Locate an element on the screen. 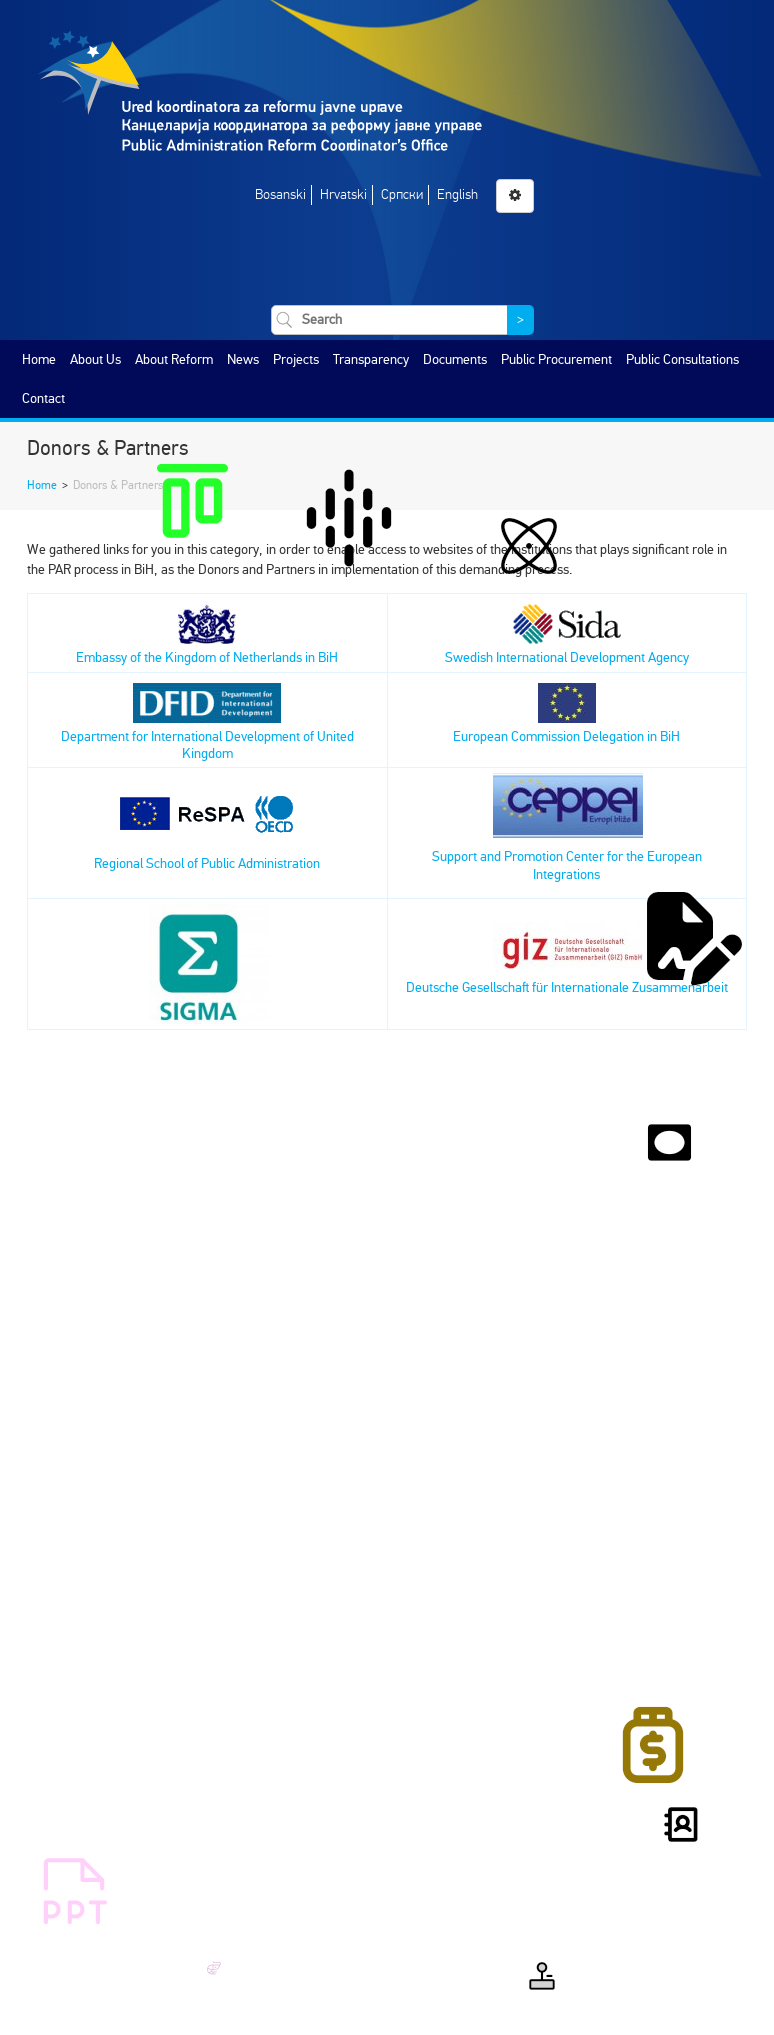 The image size is (774, 2035). sign a document is located at coordinates (691, 936).